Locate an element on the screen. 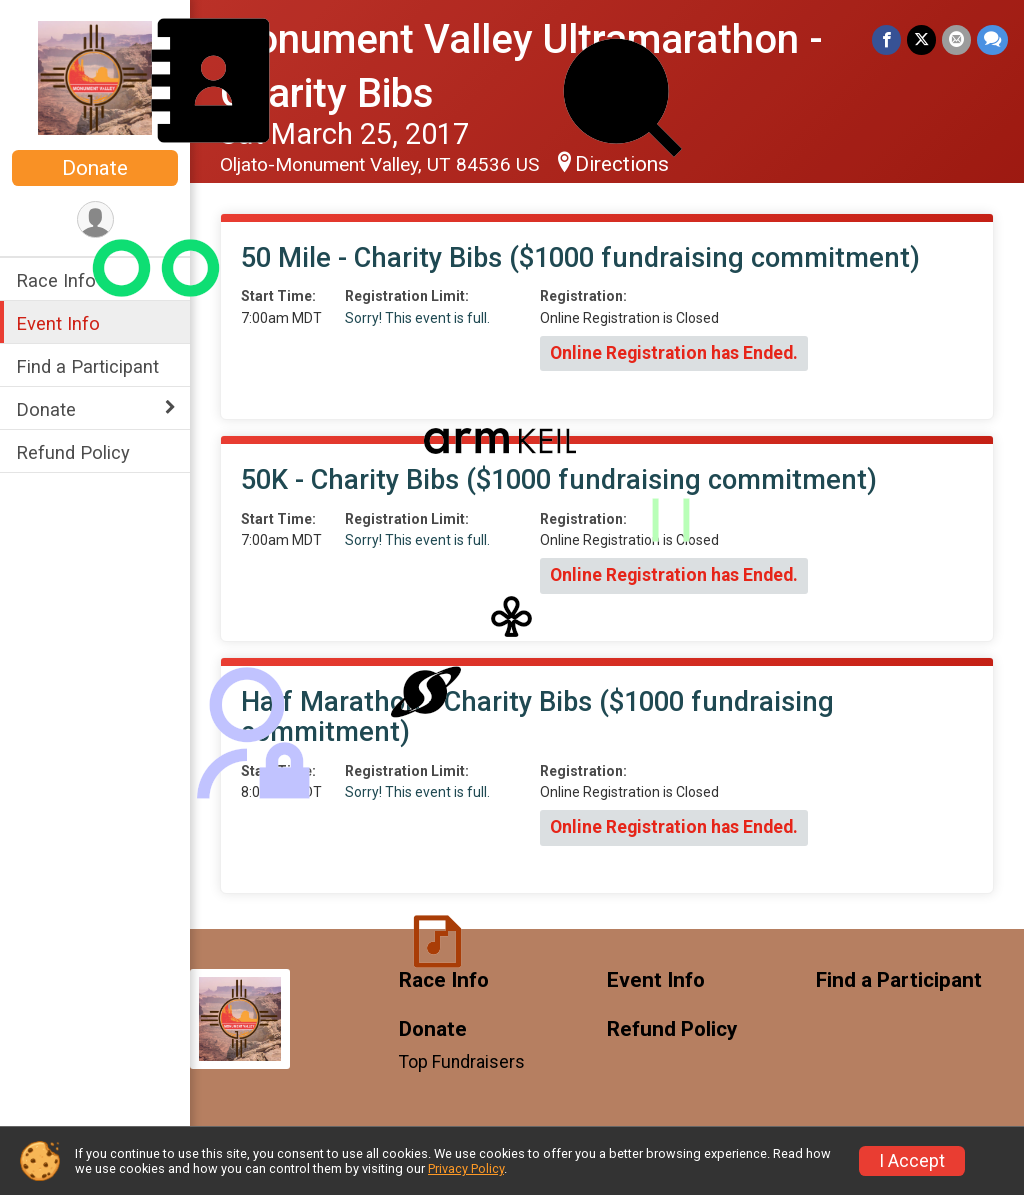  represents the clubs suit in a card or poker game is located at coordinates (511, 616).